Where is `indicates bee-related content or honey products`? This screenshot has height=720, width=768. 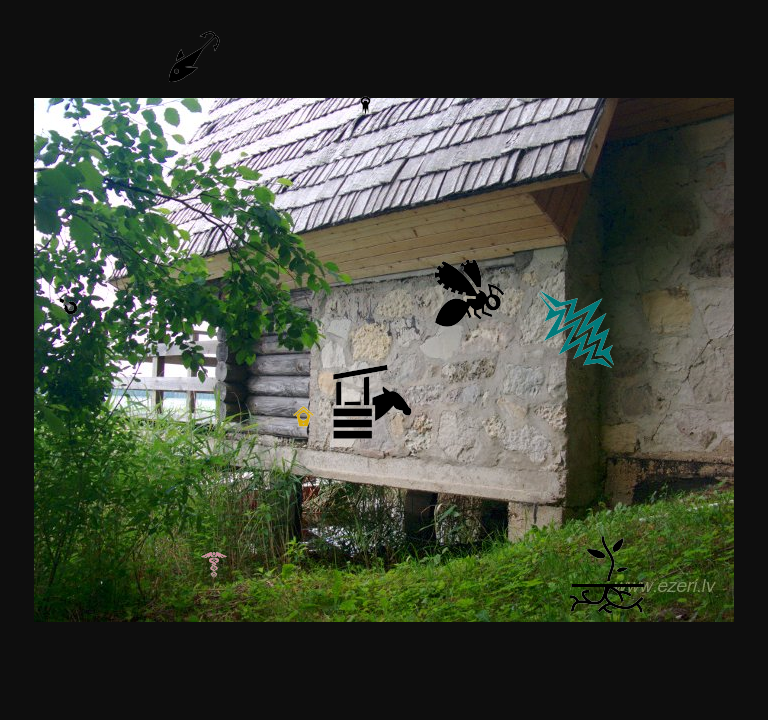
indicates bee-related content or honey products is located at coordinates (469, 294).